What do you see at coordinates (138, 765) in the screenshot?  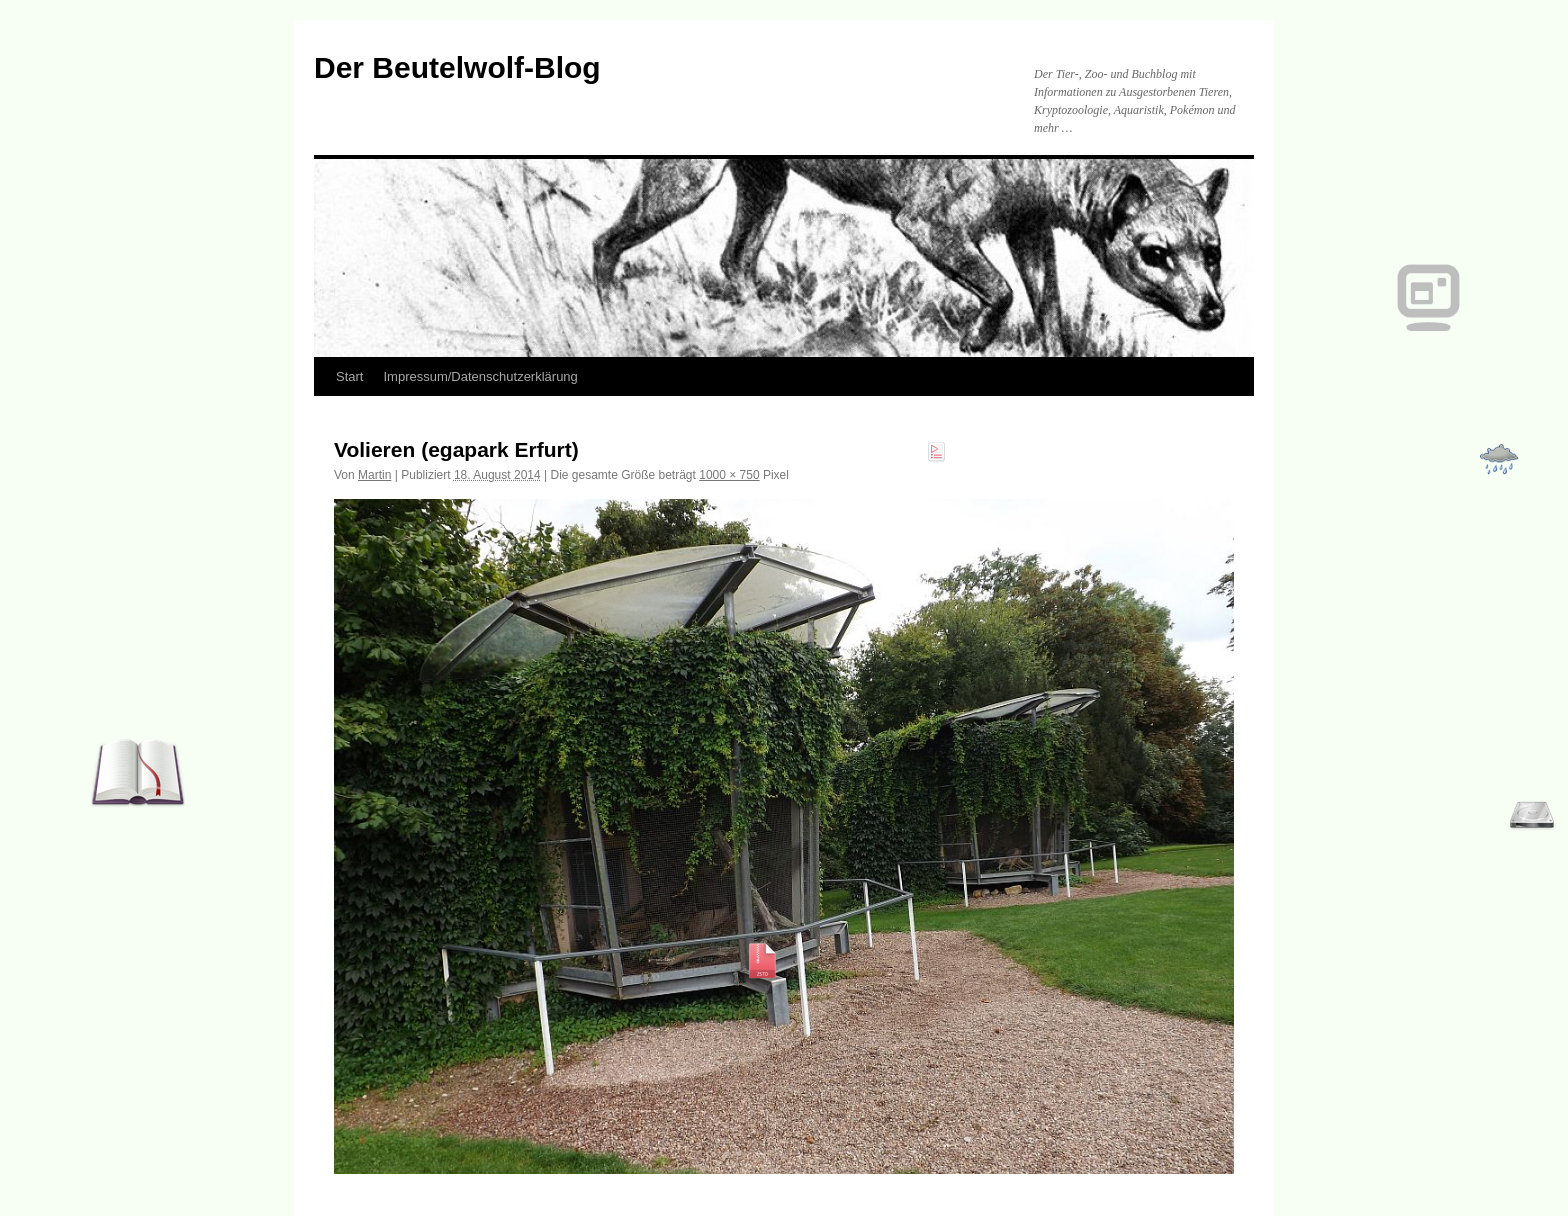 I see `open the dictionary application` at bounding box center [138, 765].